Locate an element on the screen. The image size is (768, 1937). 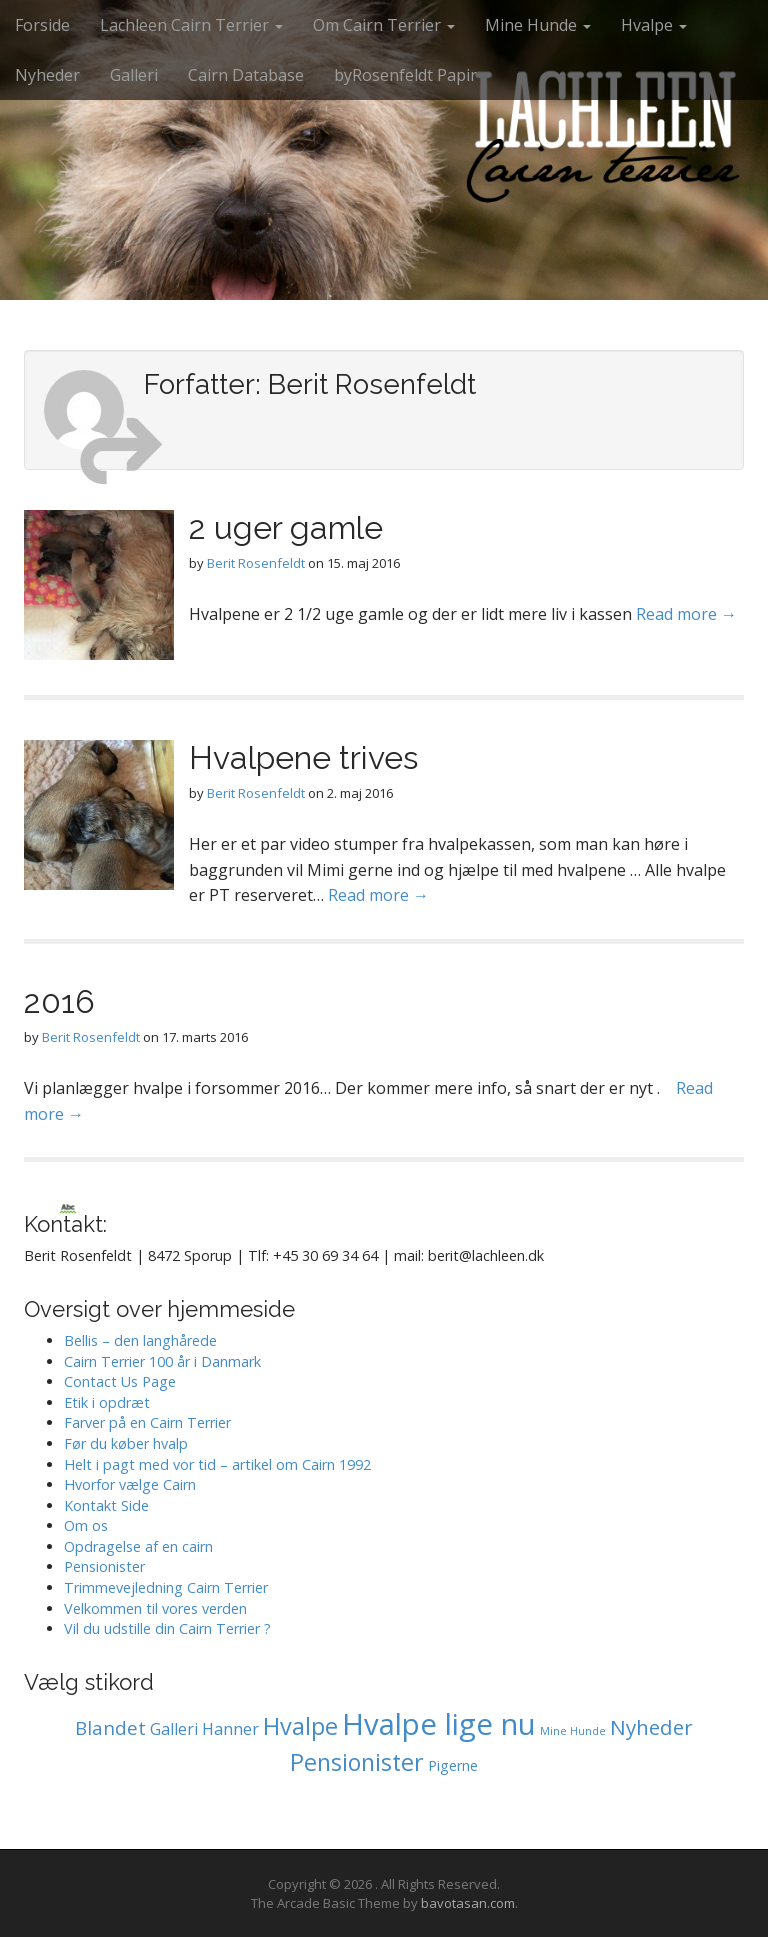
check spelling in document is located at coordinates (68, 1209).